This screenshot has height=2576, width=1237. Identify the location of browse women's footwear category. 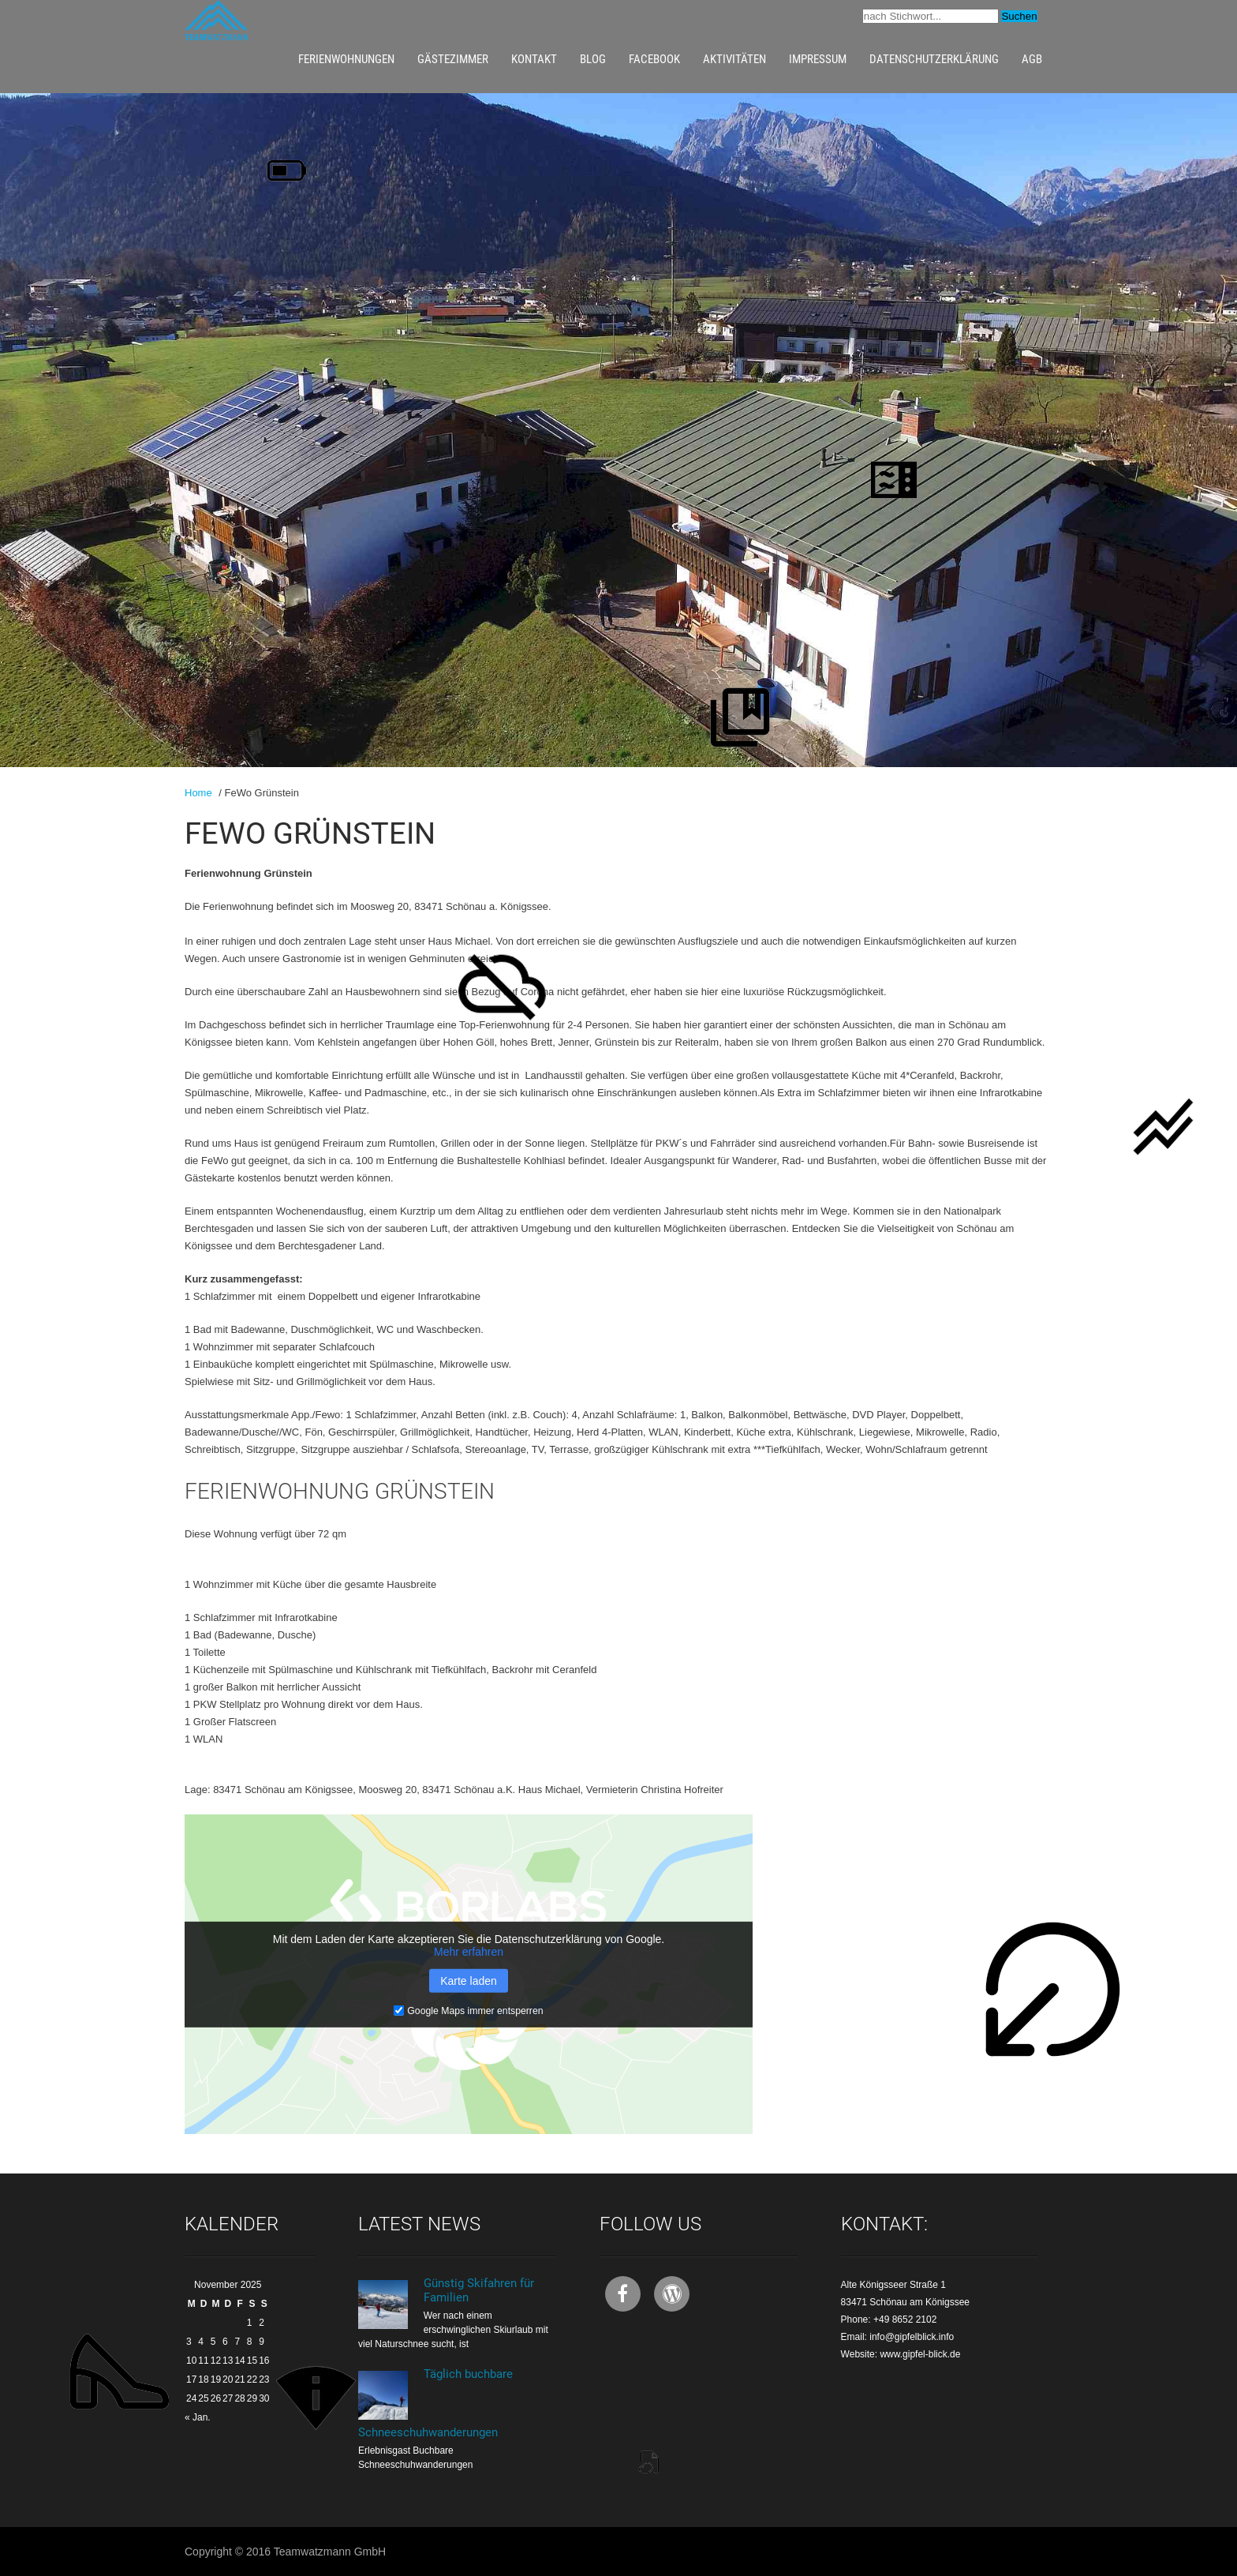
(114, 2375).